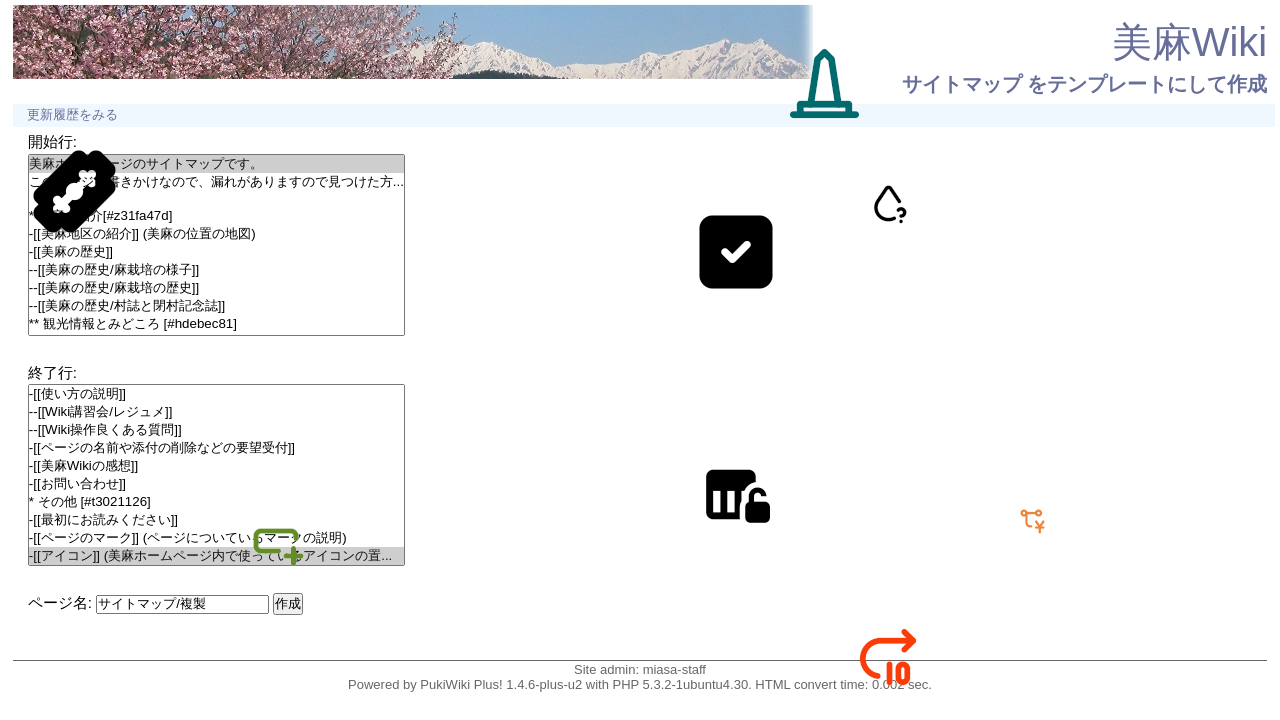  Describe the element at coordinates (889, 658) in the screenshot. I see `skip forward 10 seconds` at that location.